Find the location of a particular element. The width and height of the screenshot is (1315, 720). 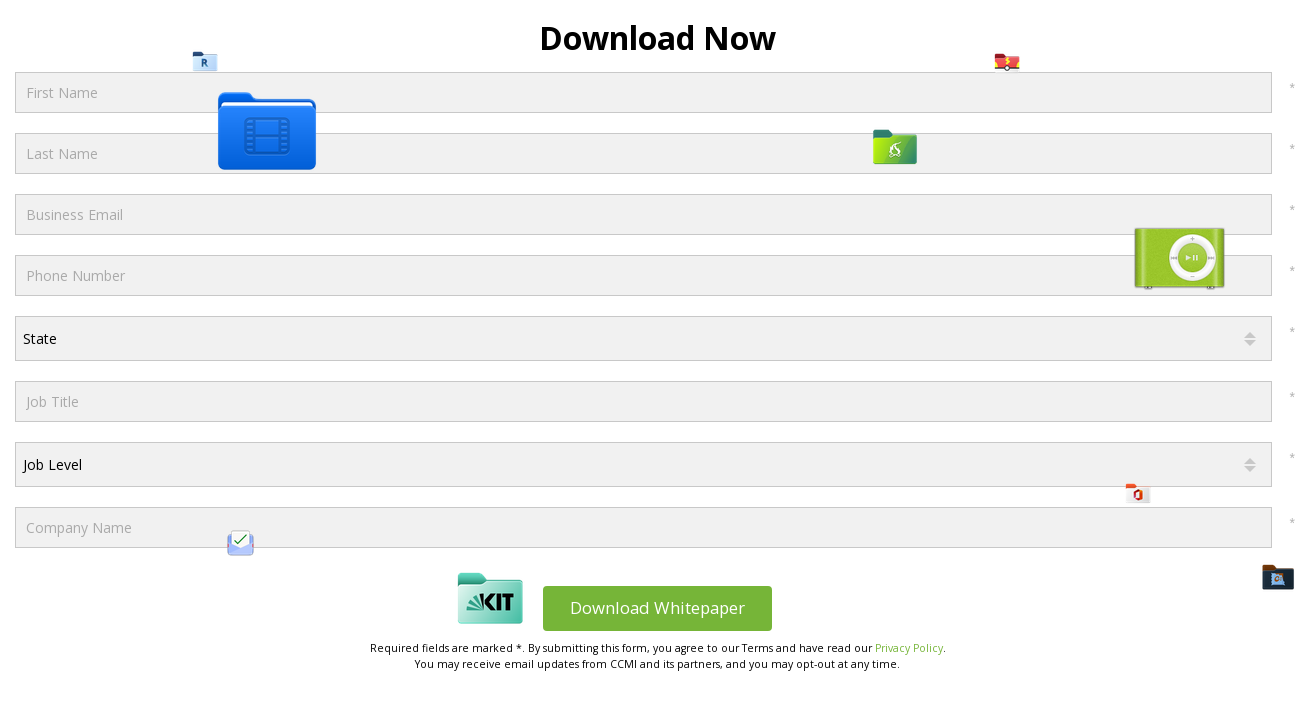

iPod shuffle device connected is located at coordinates (1179, 241).